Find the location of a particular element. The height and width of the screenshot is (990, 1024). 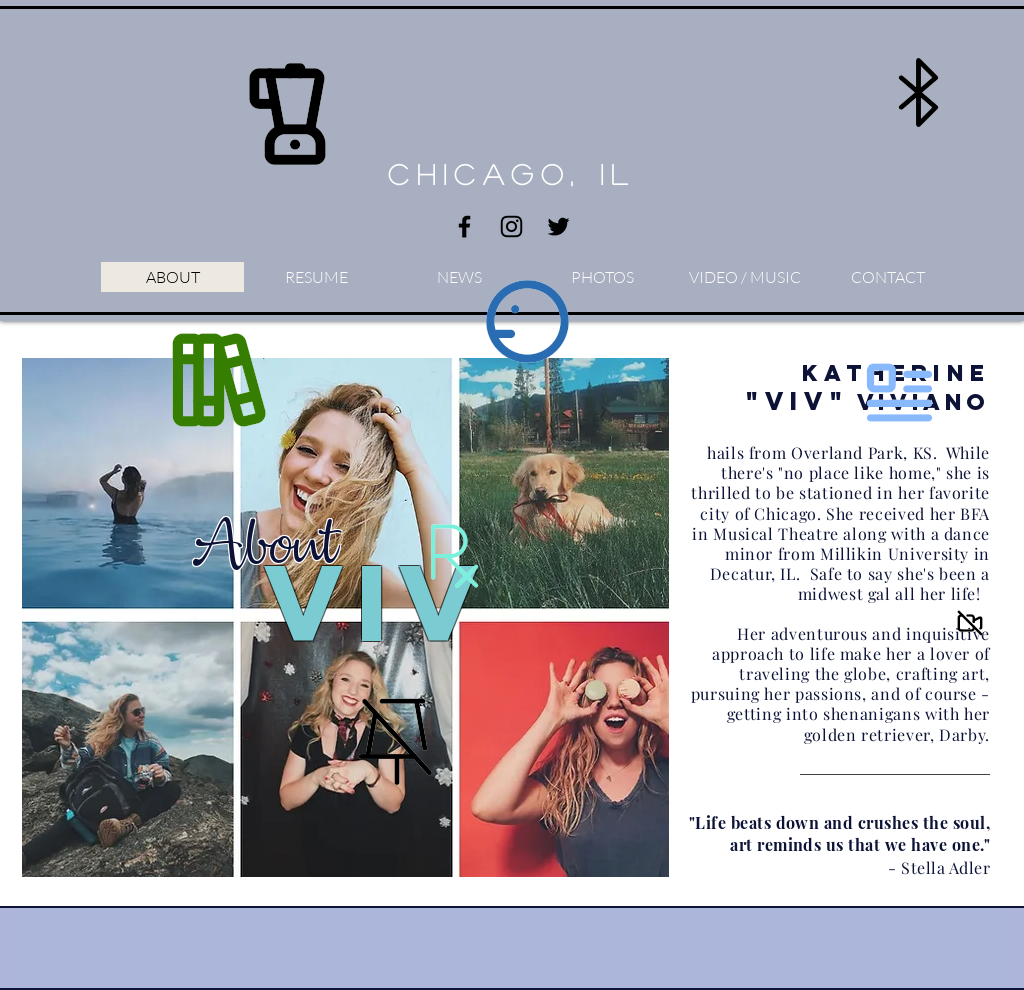

unpin this item is located at coordinates (397, 737).